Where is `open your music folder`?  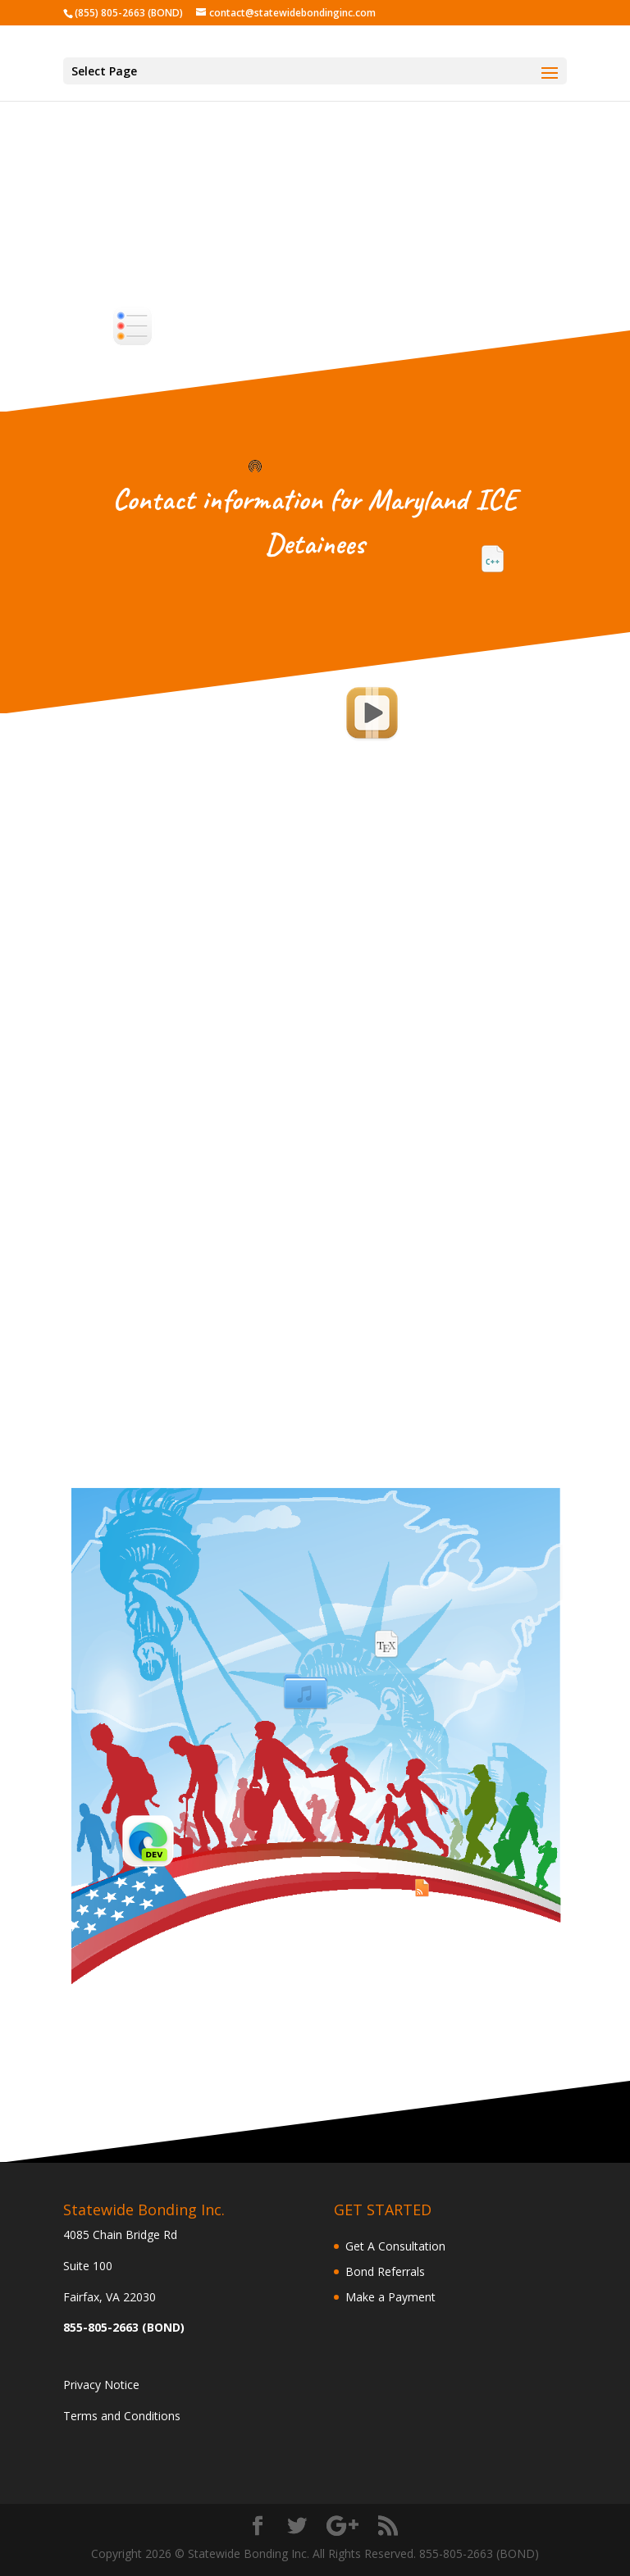 open your music folder is located at coordinates (305, 1691).